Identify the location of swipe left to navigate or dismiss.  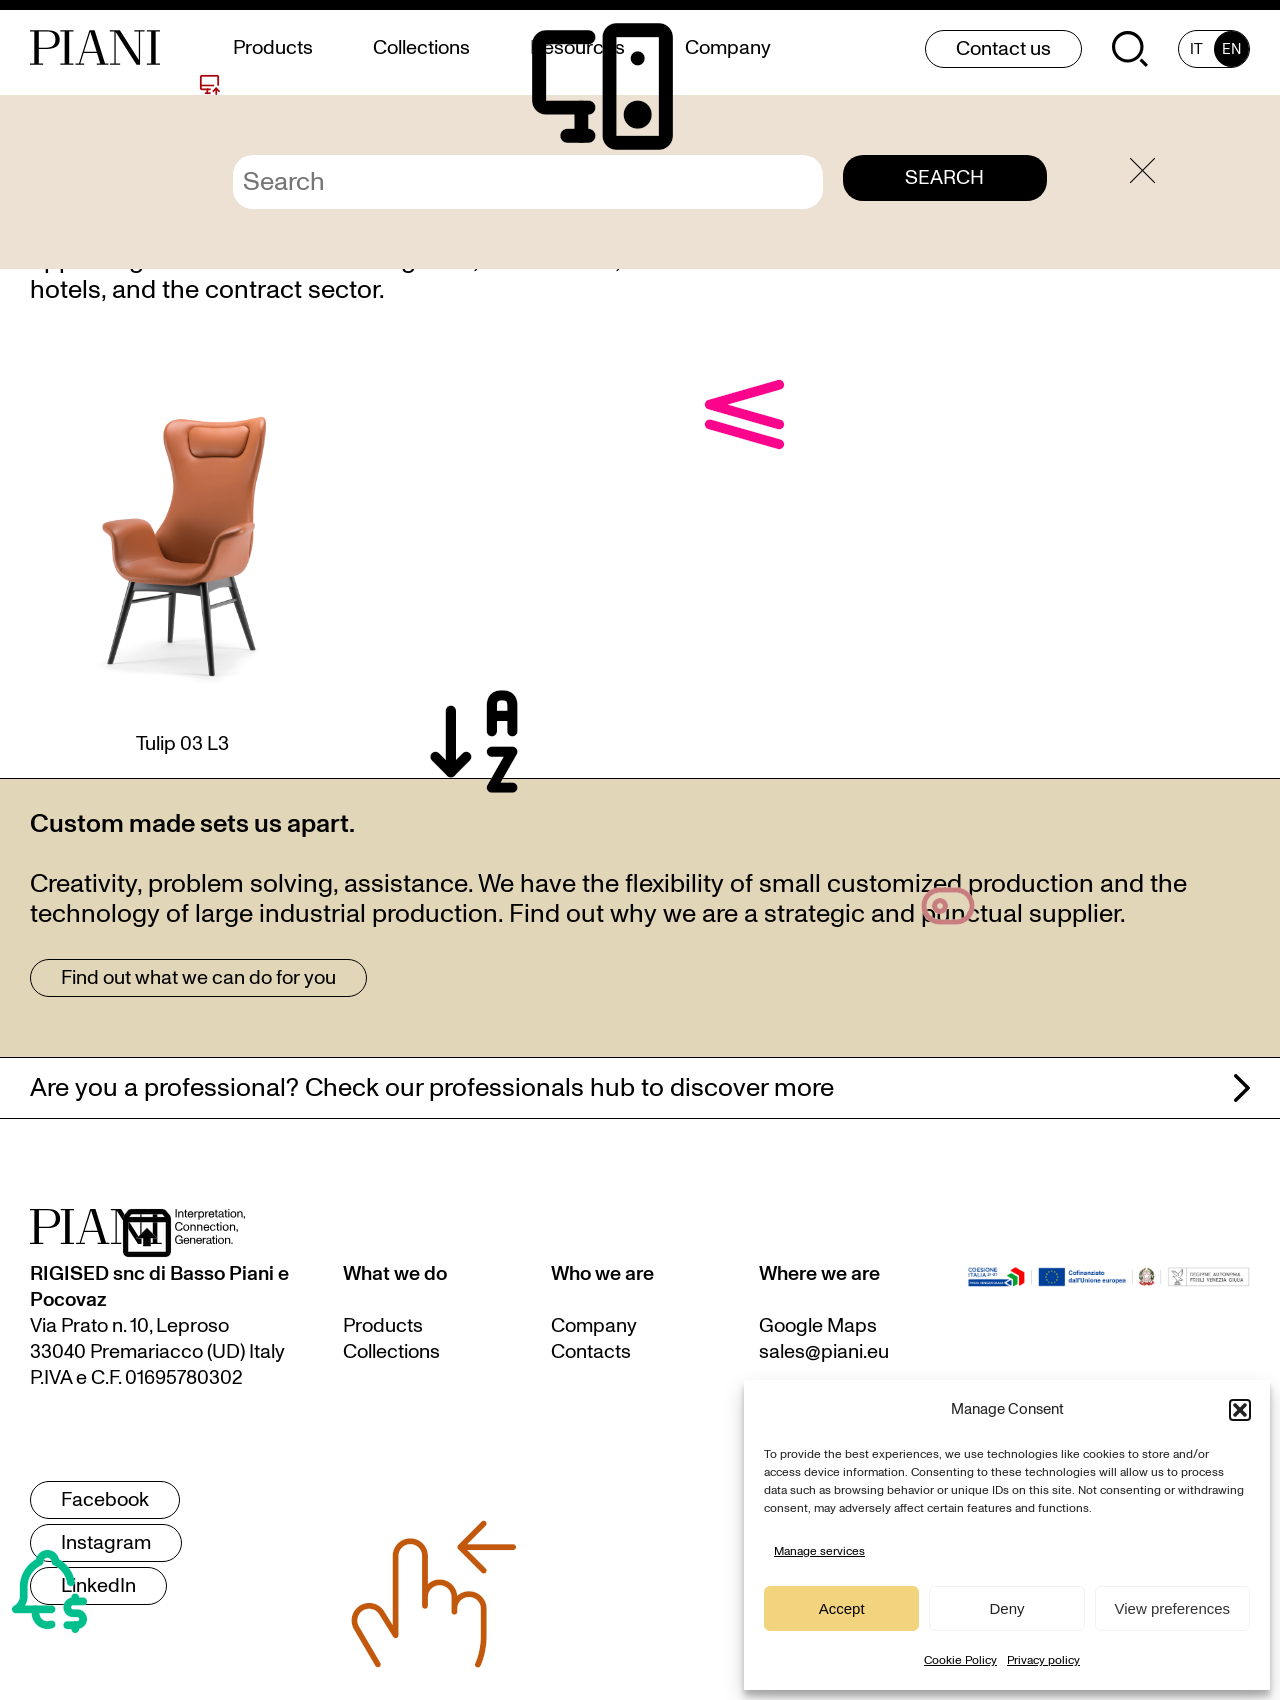
(425, 1600).